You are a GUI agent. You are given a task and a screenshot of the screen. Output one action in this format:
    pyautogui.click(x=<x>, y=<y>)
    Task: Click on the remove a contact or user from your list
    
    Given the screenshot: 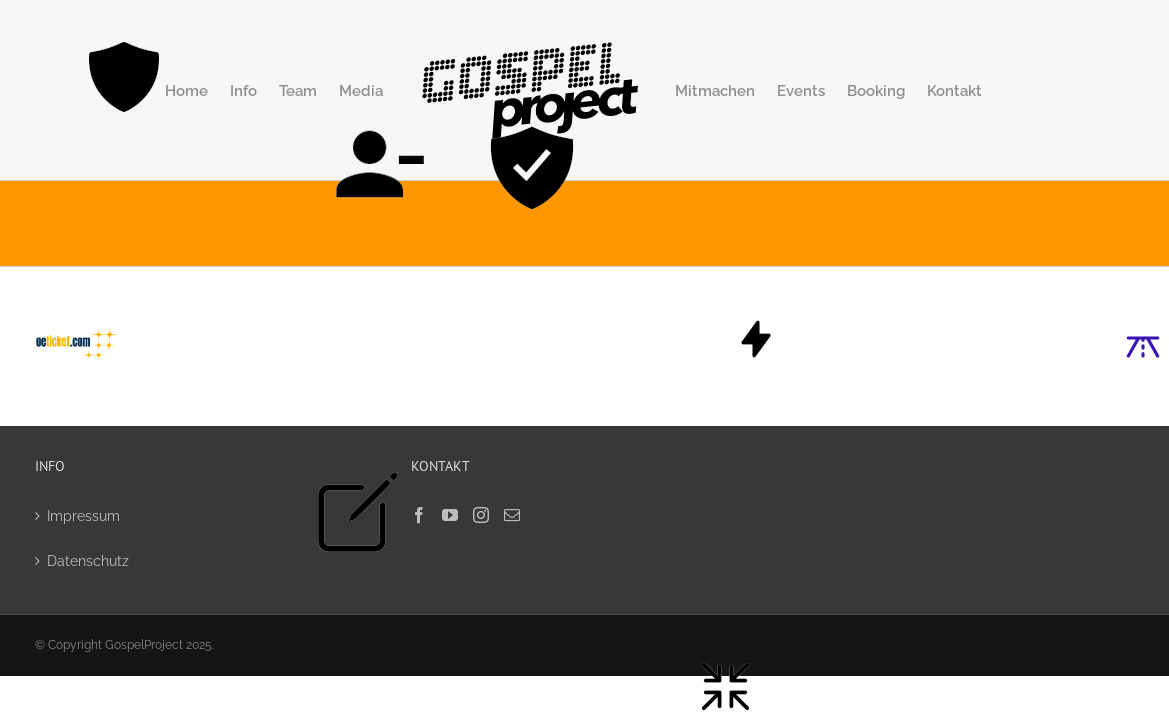 What is the action you would take?
    pyautogui.click(x=378, y=164)
    